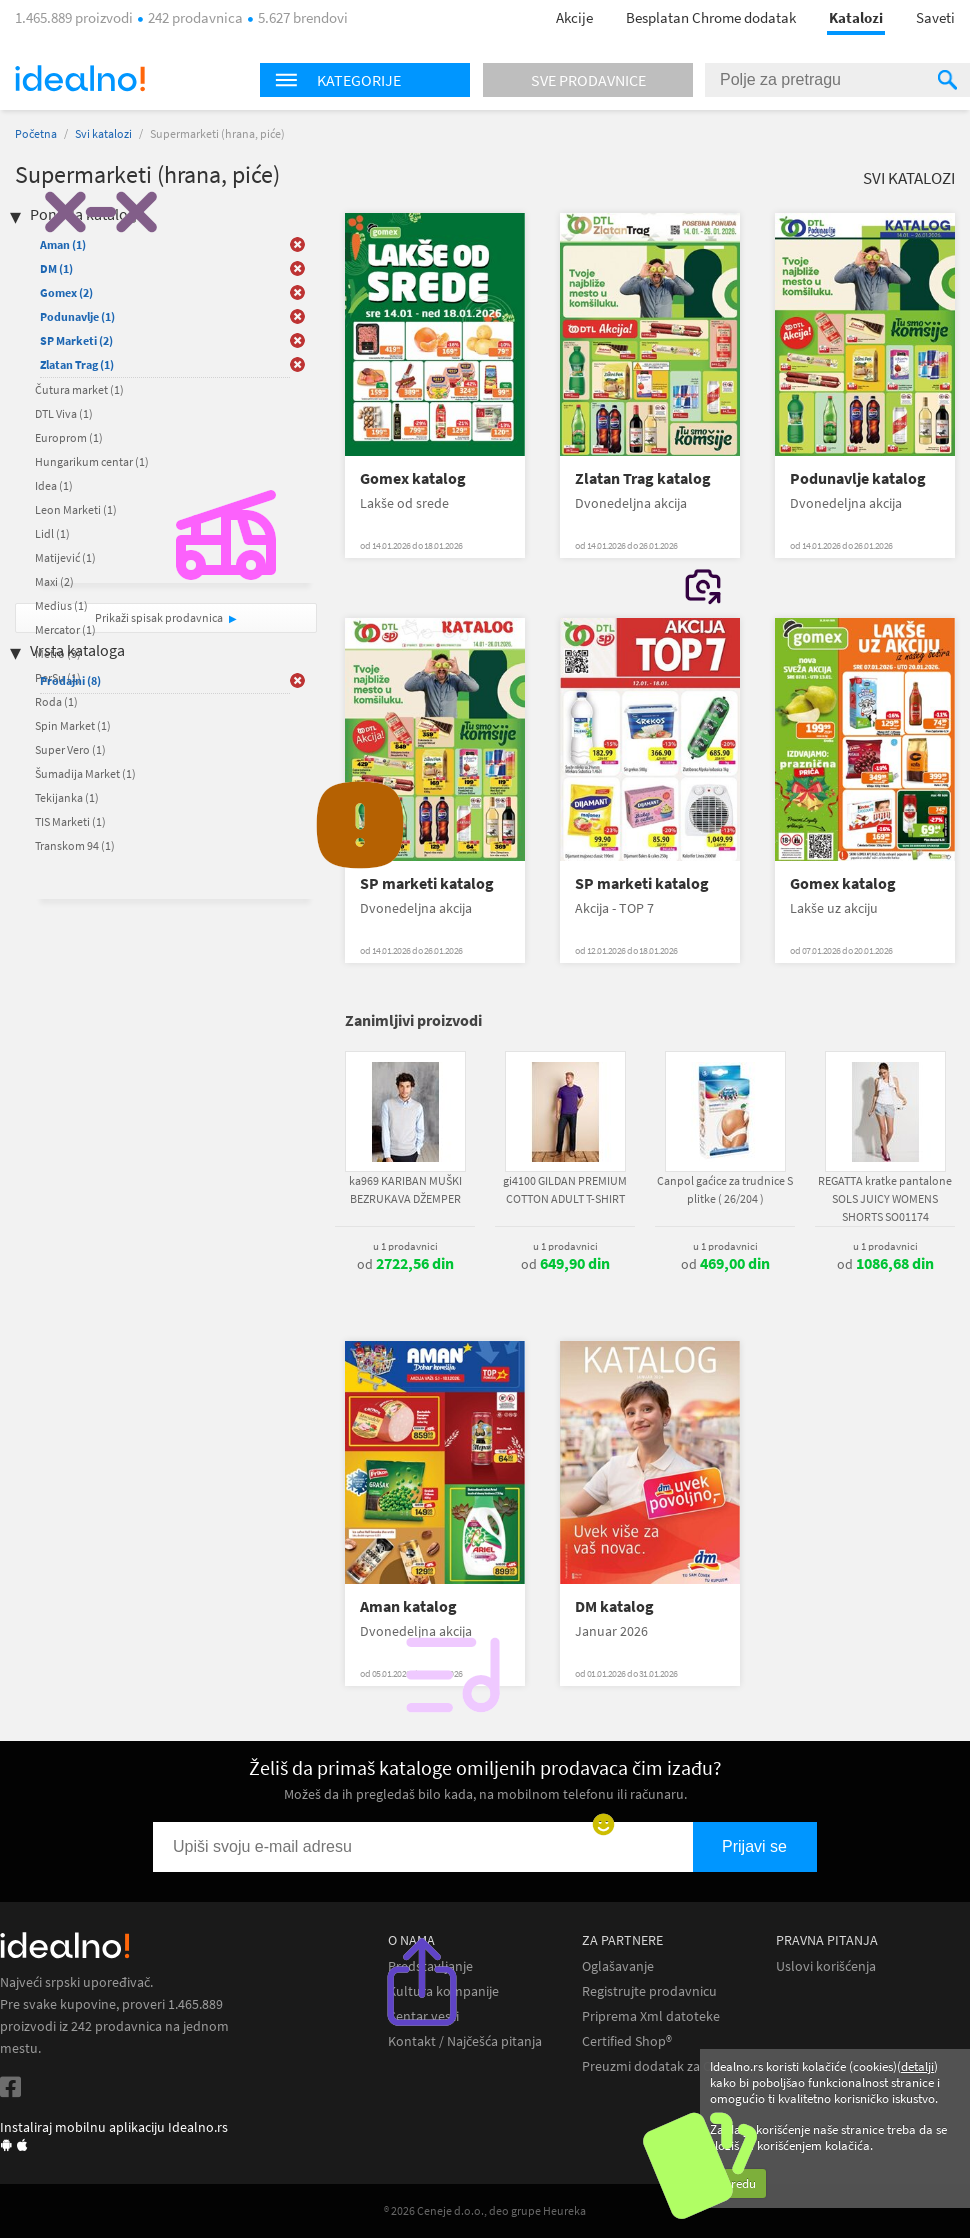 The width and height of the screenshot is (970, 2238). What do you see at coordinates (226, 540) in the screenshot?
I see `indicates emergency services or fire department` at bounding box center [226, 540].